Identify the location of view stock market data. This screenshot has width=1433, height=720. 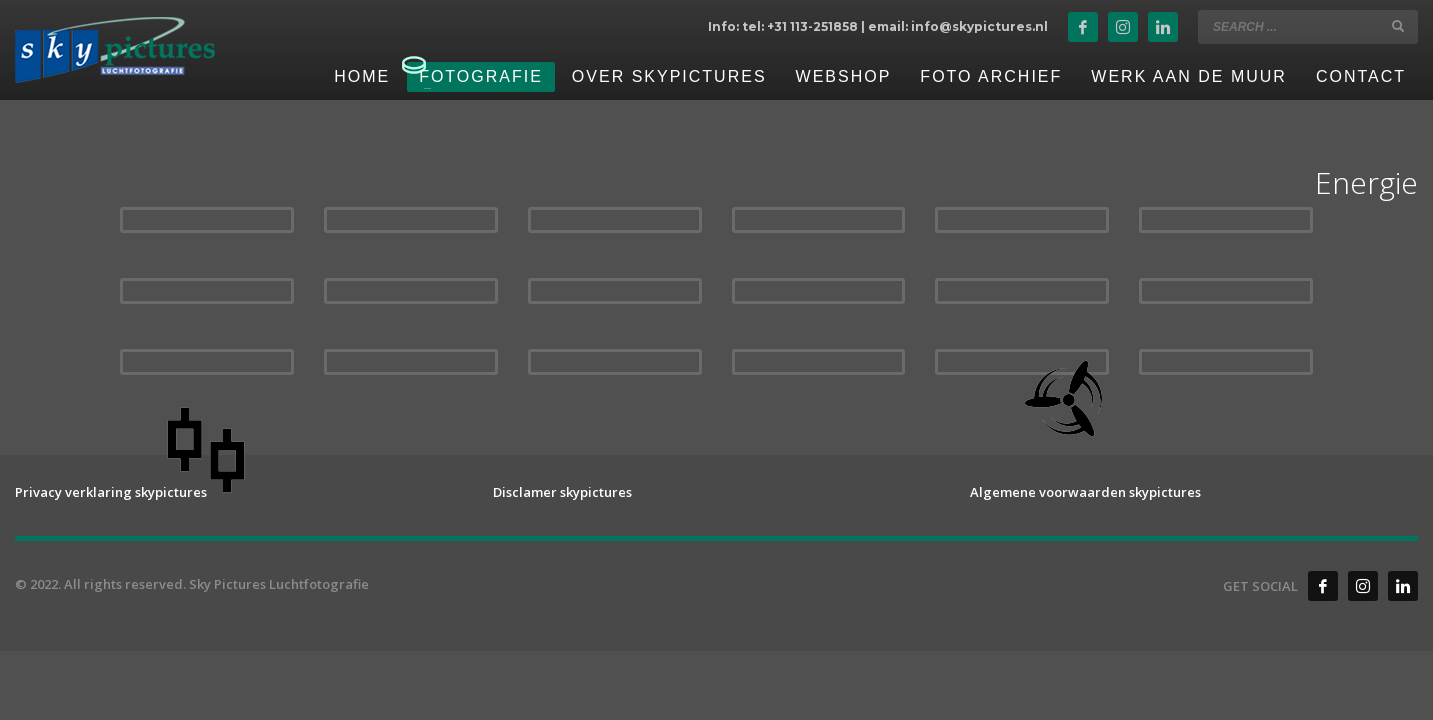
(206, 450).